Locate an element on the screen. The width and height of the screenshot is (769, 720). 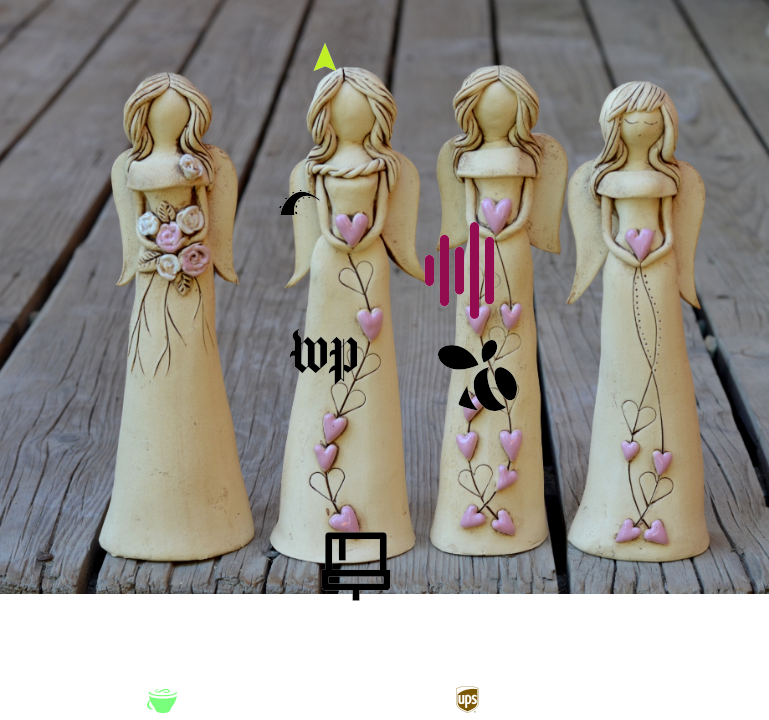
radar app logo is located at coordinates (325, 57).